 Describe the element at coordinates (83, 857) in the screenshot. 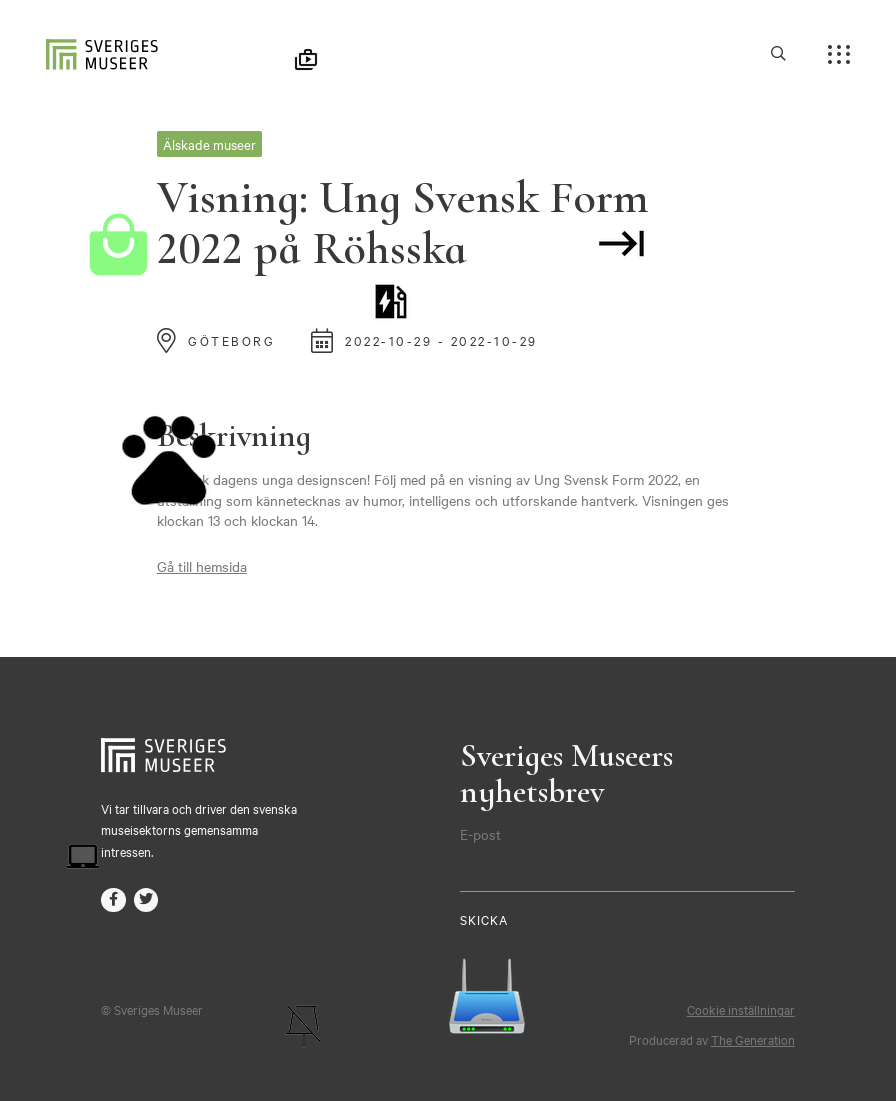

I see `switch to desktop or laptop view` at that location.